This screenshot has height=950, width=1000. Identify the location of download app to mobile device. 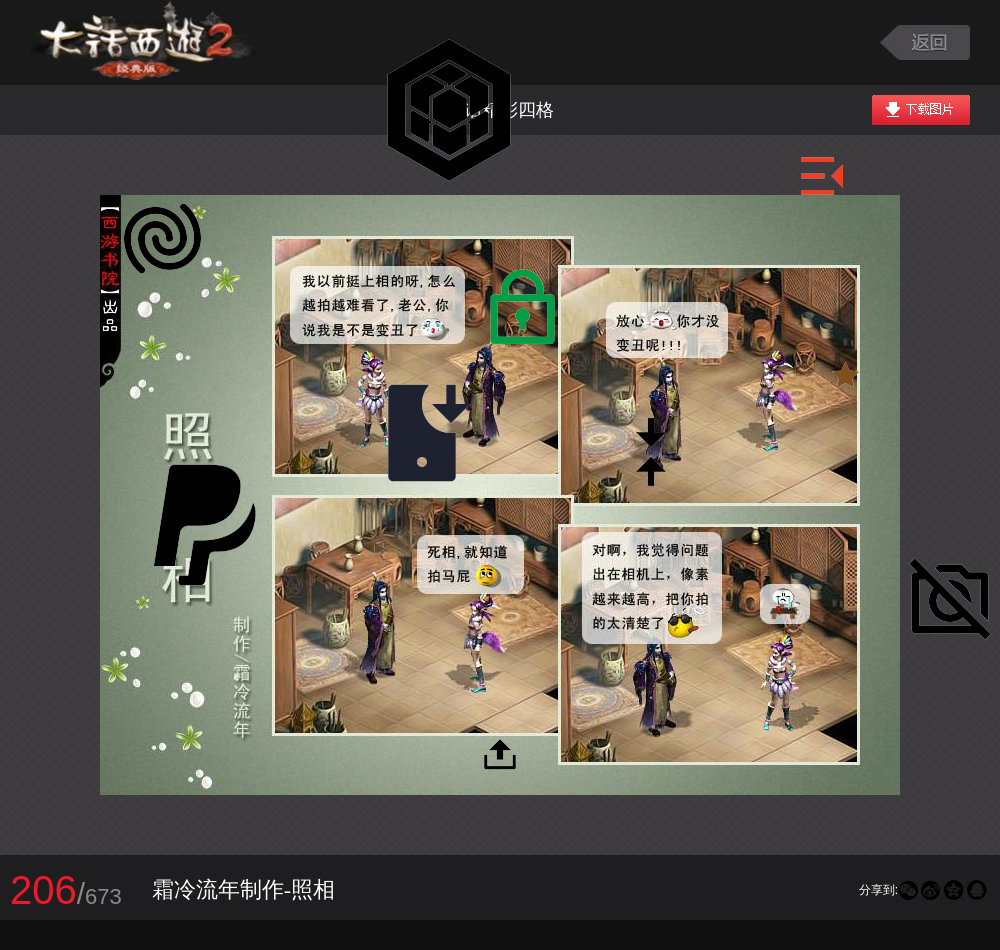
(422, 433).